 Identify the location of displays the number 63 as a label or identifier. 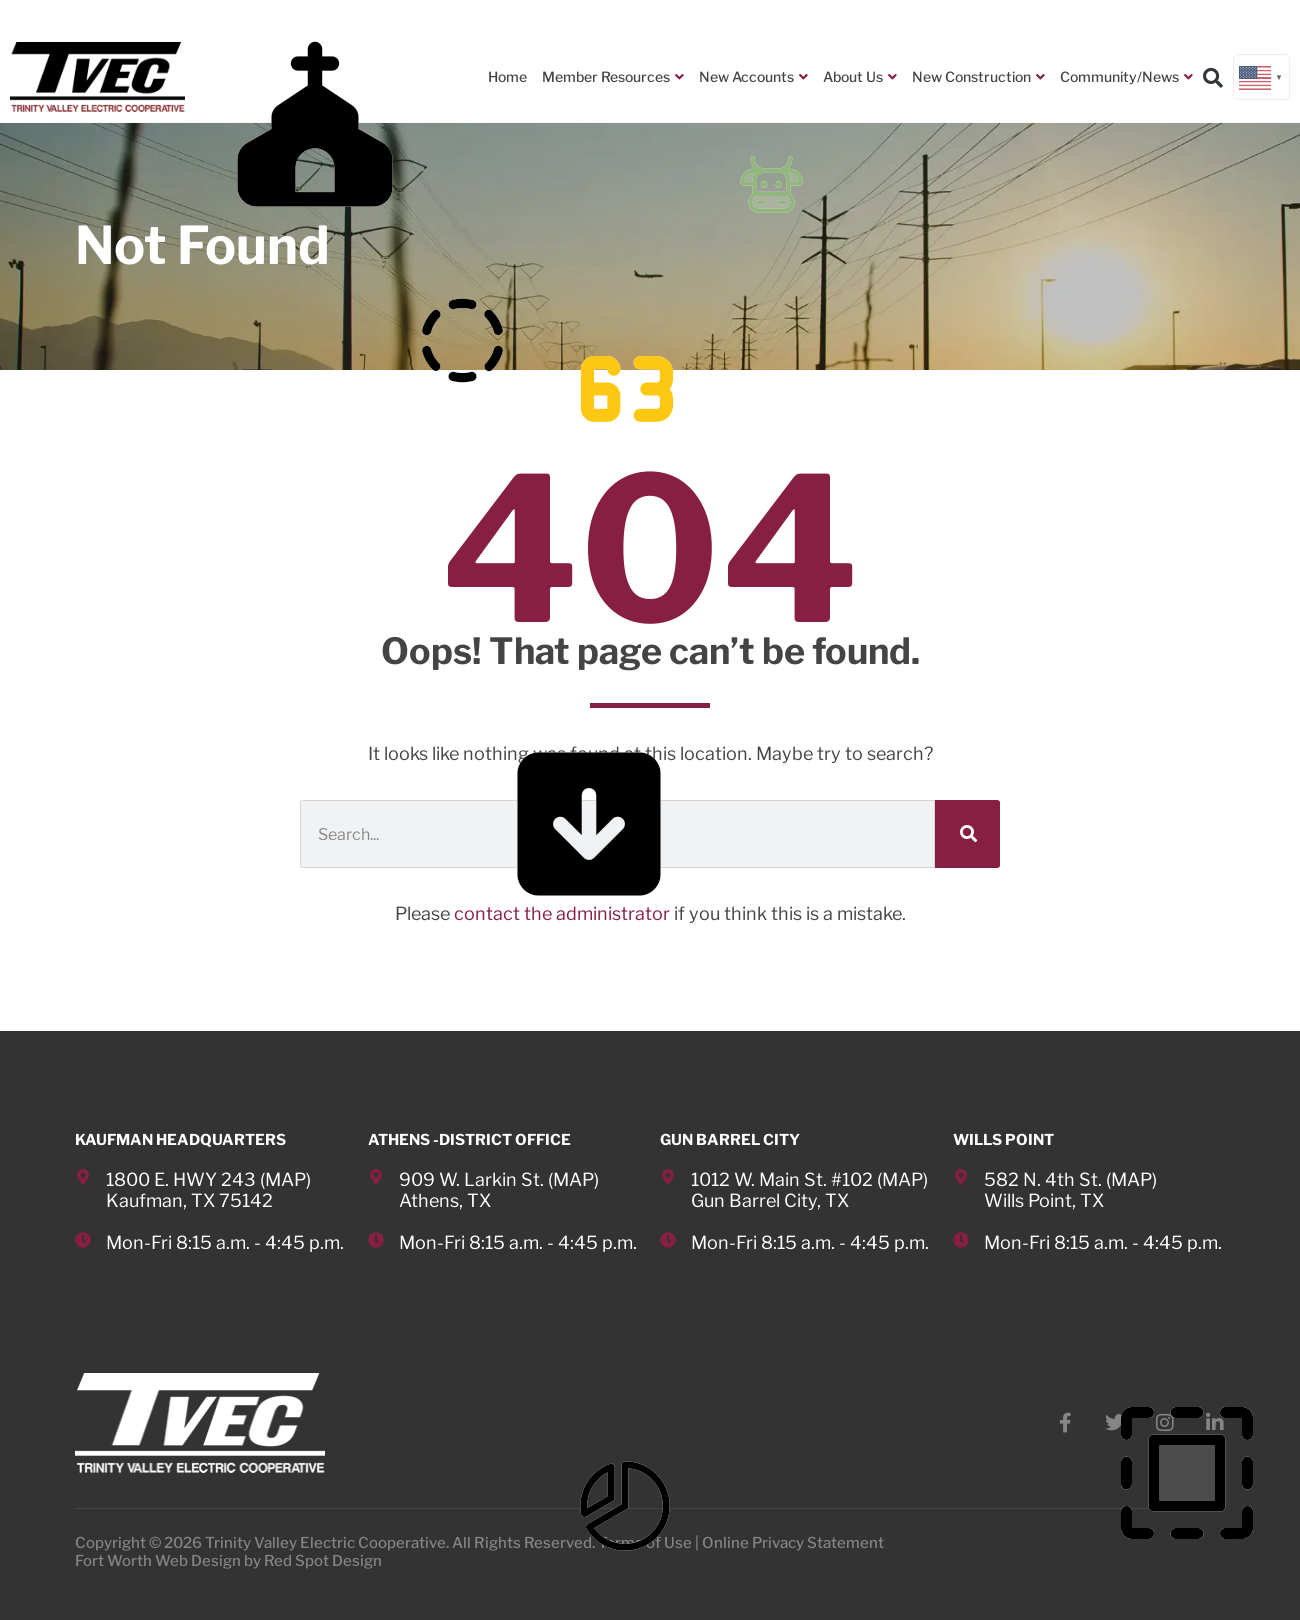
(627, 389).